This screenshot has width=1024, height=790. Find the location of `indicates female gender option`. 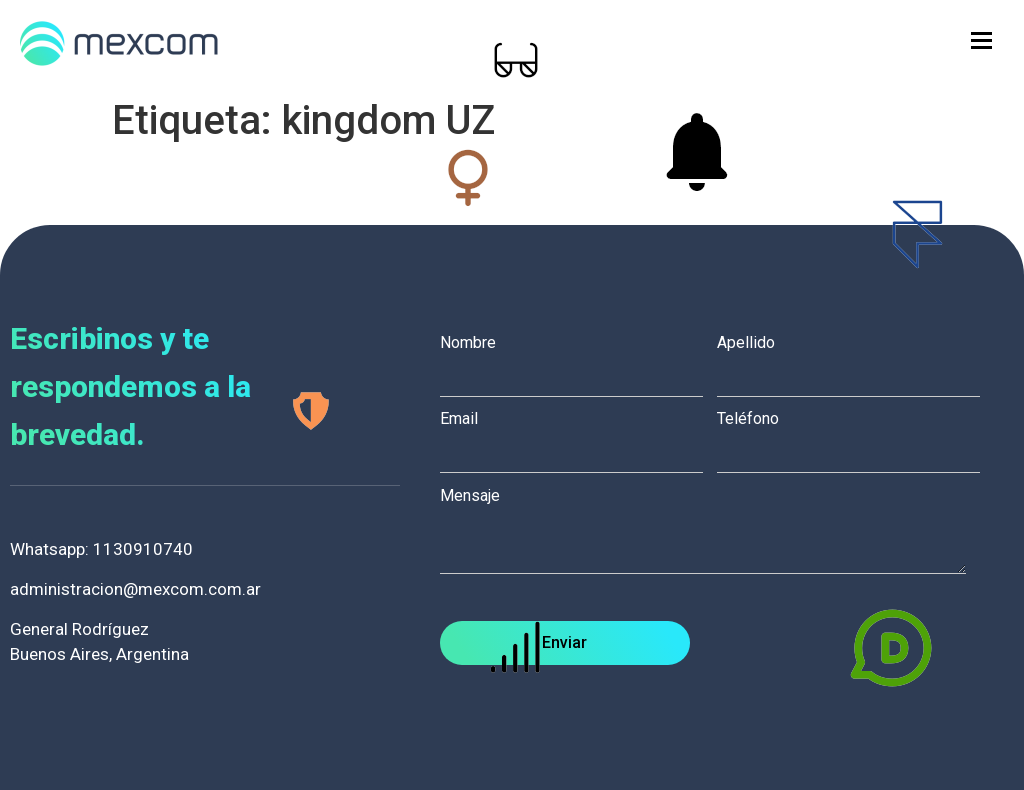

indicates female gender option is located at coordinates (468, 177).